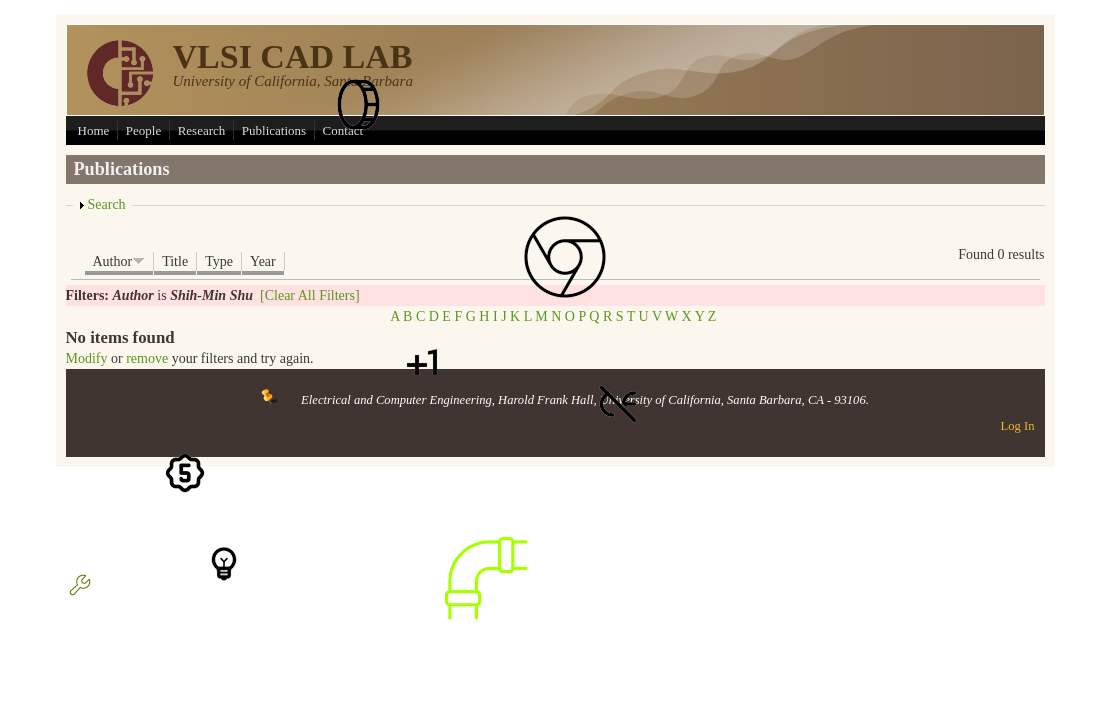 The image size is (1110, 720). Describe the element at coordinates (185, 473) in the screenshot. I see `indicates a level 5 ranking or badge` at that location.